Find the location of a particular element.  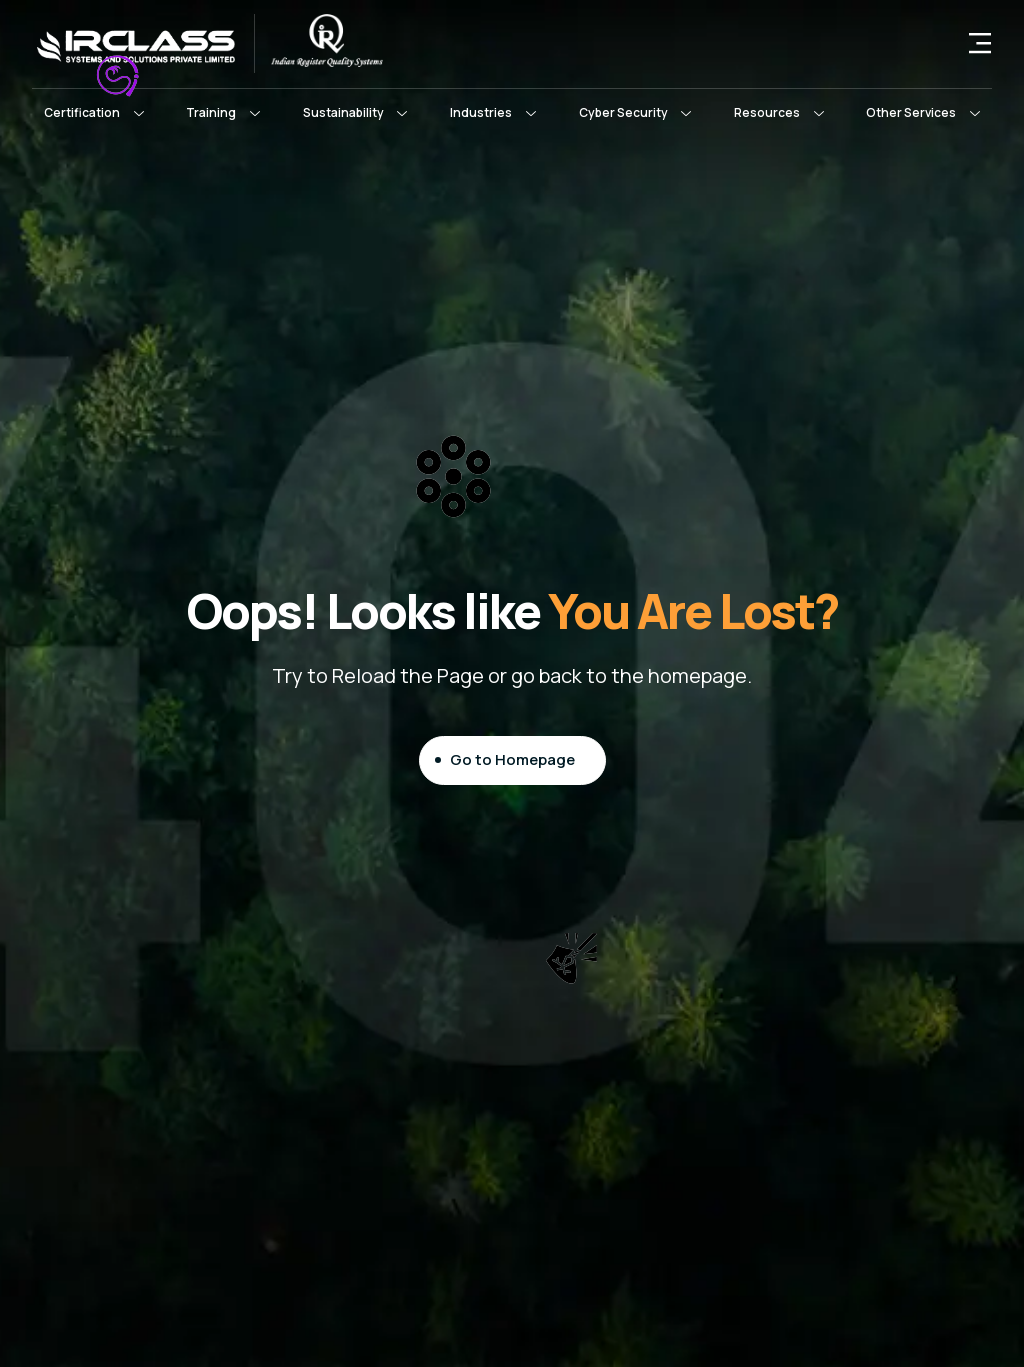

whip weapon item in a game inventory is located at coordinates (117, 75).